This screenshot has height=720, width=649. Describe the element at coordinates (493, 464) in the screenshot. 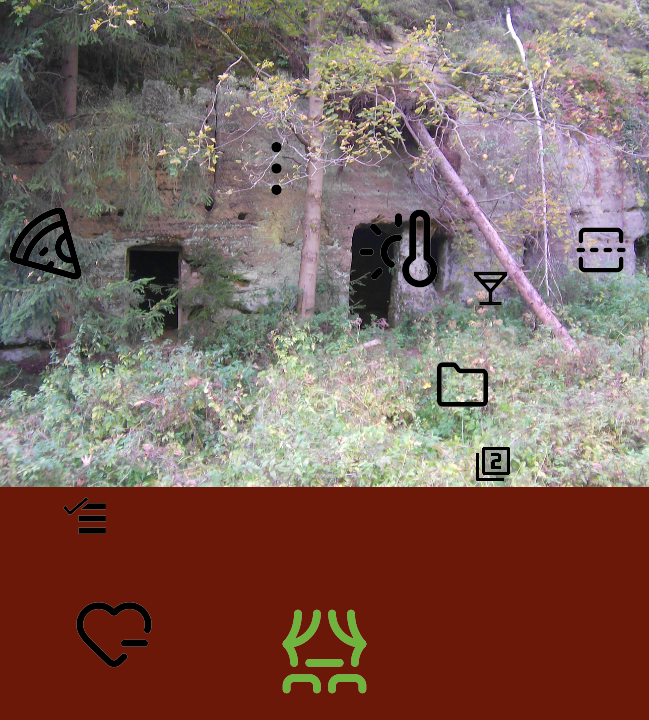

I see `indicates 2 items selected or stacked` at that location.